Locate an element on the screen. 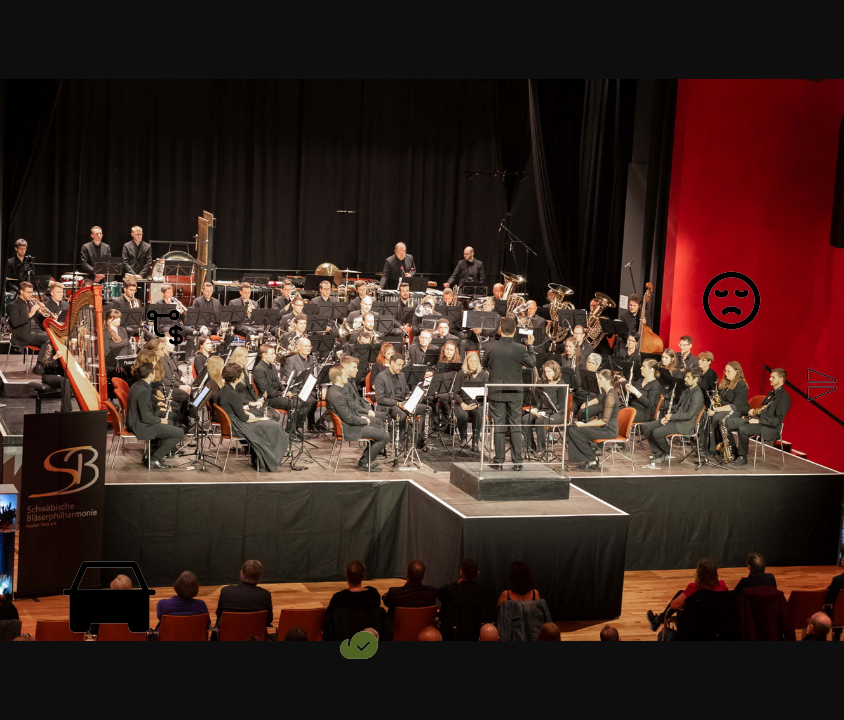 The image size is (844, 720). file successfully uploaded to cloud storage is located at coordinates (359, 645).